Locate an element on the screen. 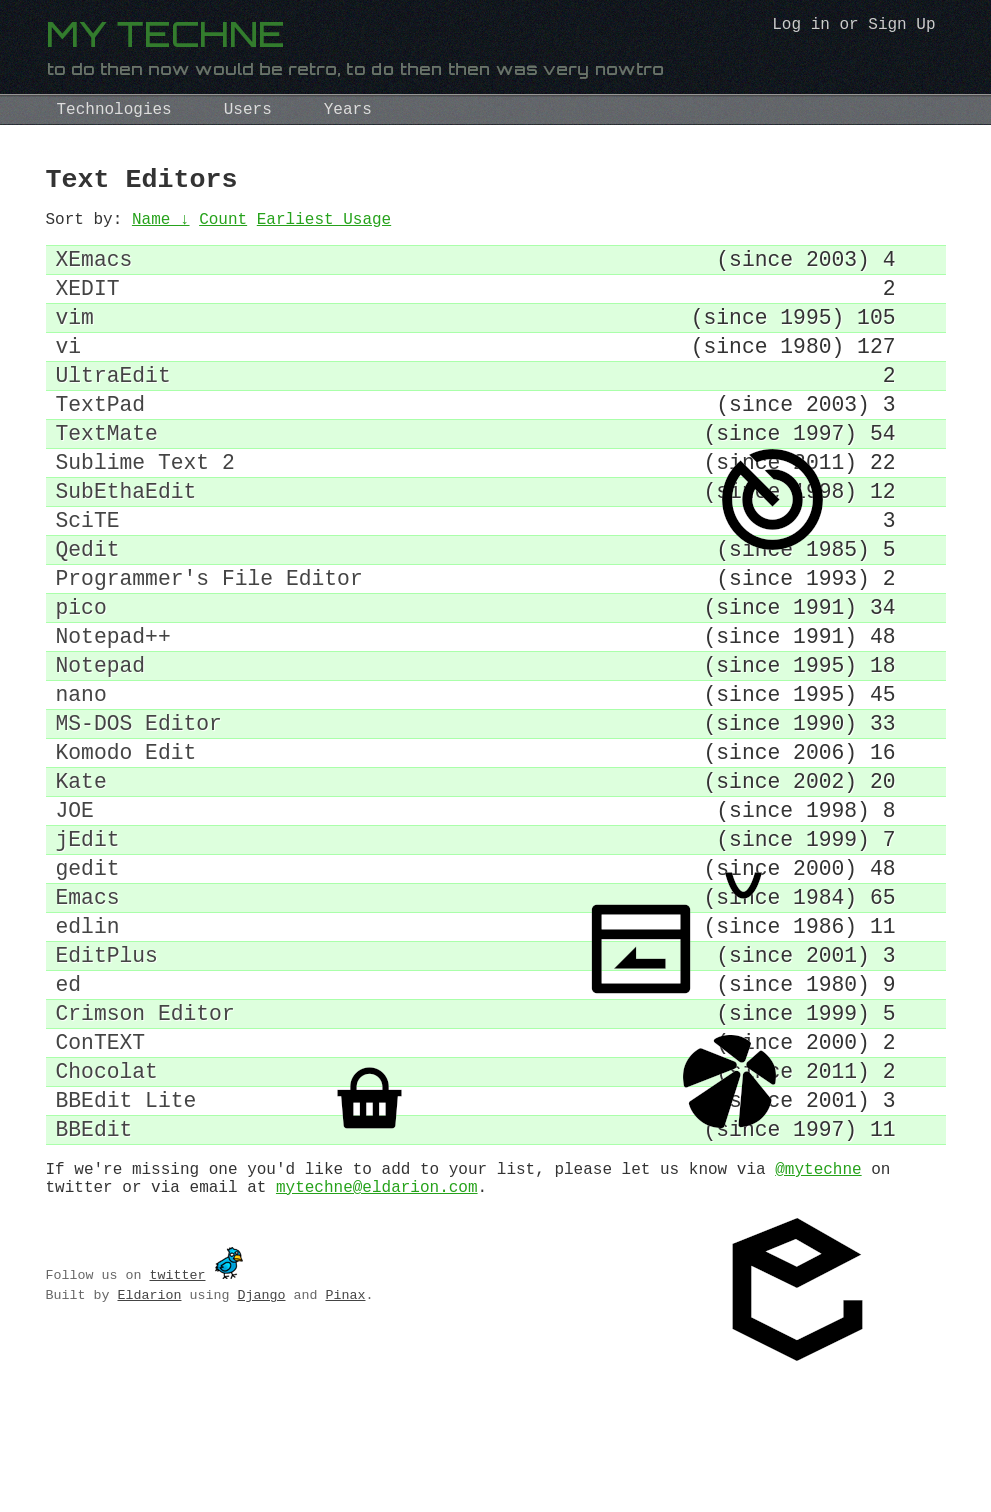  scan a QR code or barcode is located at coordinates (772, 499).